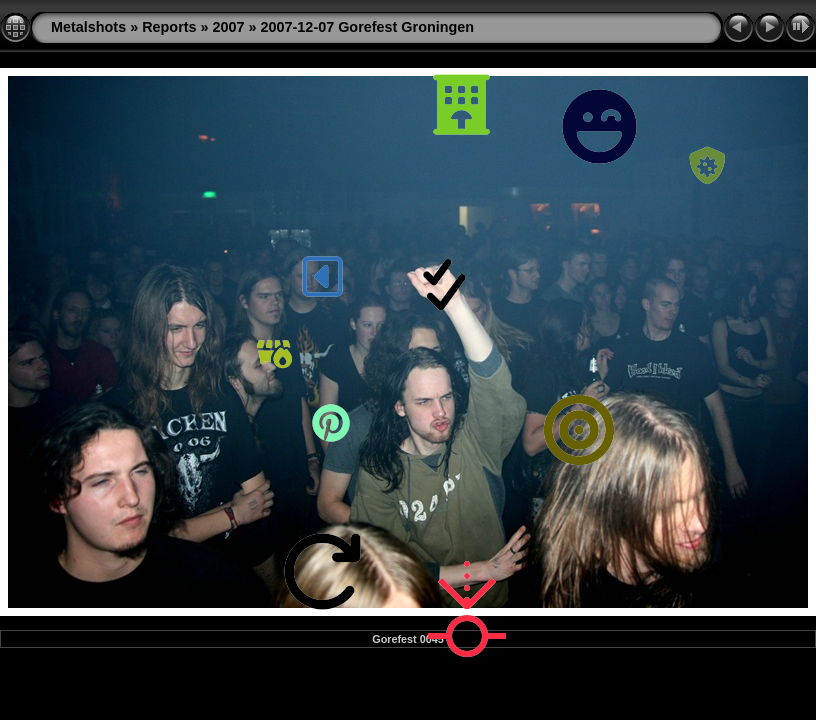 This screenshot has height=720, width=816. Describe the element at coordinates (464, 609) in the screenshot. I see `fetch changes from remote repository` at that location.